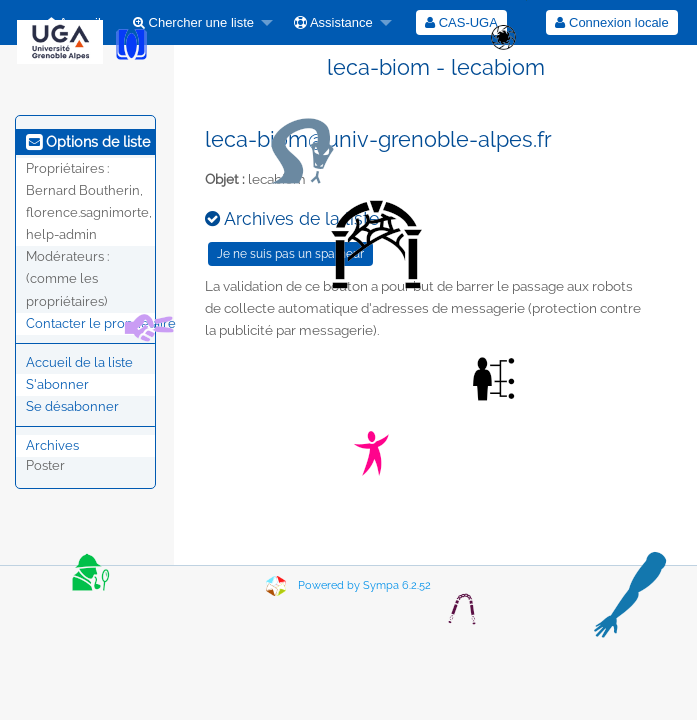 The image size is (697, 720). Describe the element at coordinates (462, 609) in the screenshot. I see `select nunchaku weapon in game inventory` at that location.